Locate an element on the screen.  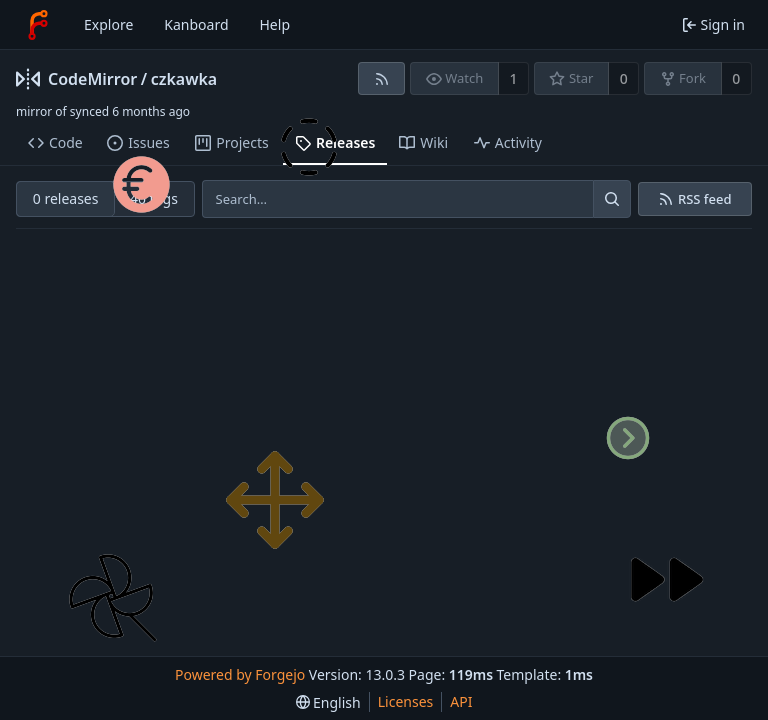
go to next item or screen is located at coordinates (628, 438).